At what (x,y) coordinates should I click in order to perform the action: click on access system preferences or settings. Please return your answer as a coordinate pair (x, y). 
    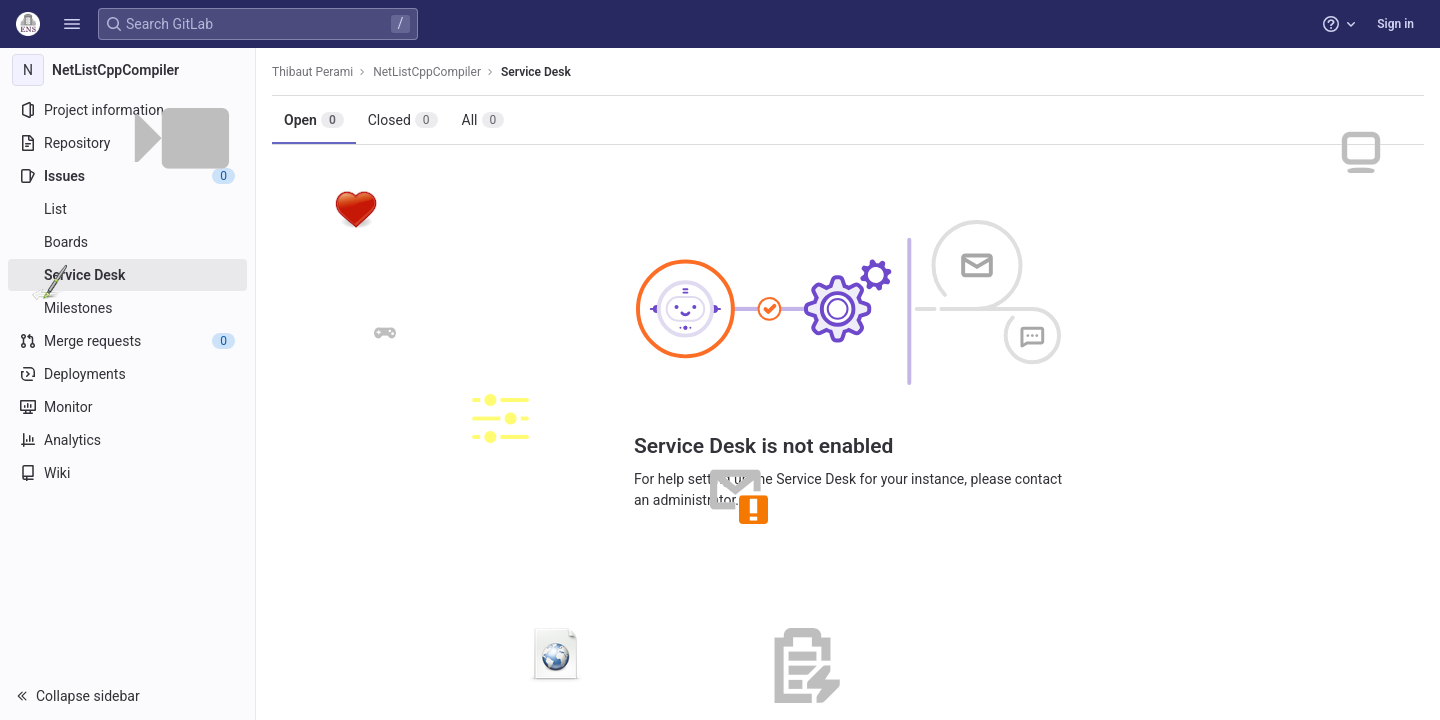
    Looking at the image, I should click on (500, 418).